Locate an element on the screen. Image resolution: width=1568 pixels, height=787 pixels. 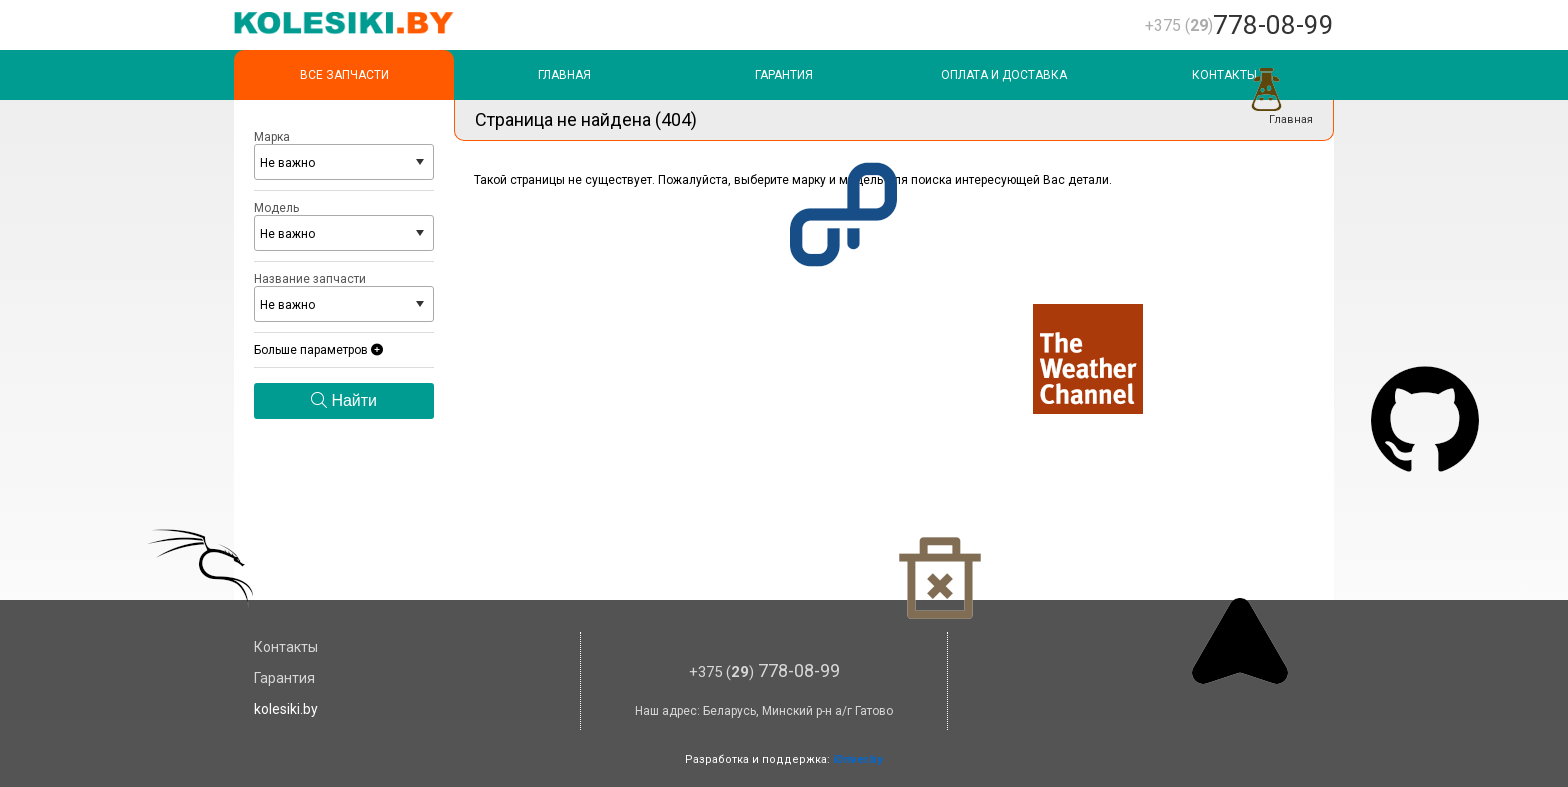
i18next internationalization library logo is located at coordinates (1266, 89).